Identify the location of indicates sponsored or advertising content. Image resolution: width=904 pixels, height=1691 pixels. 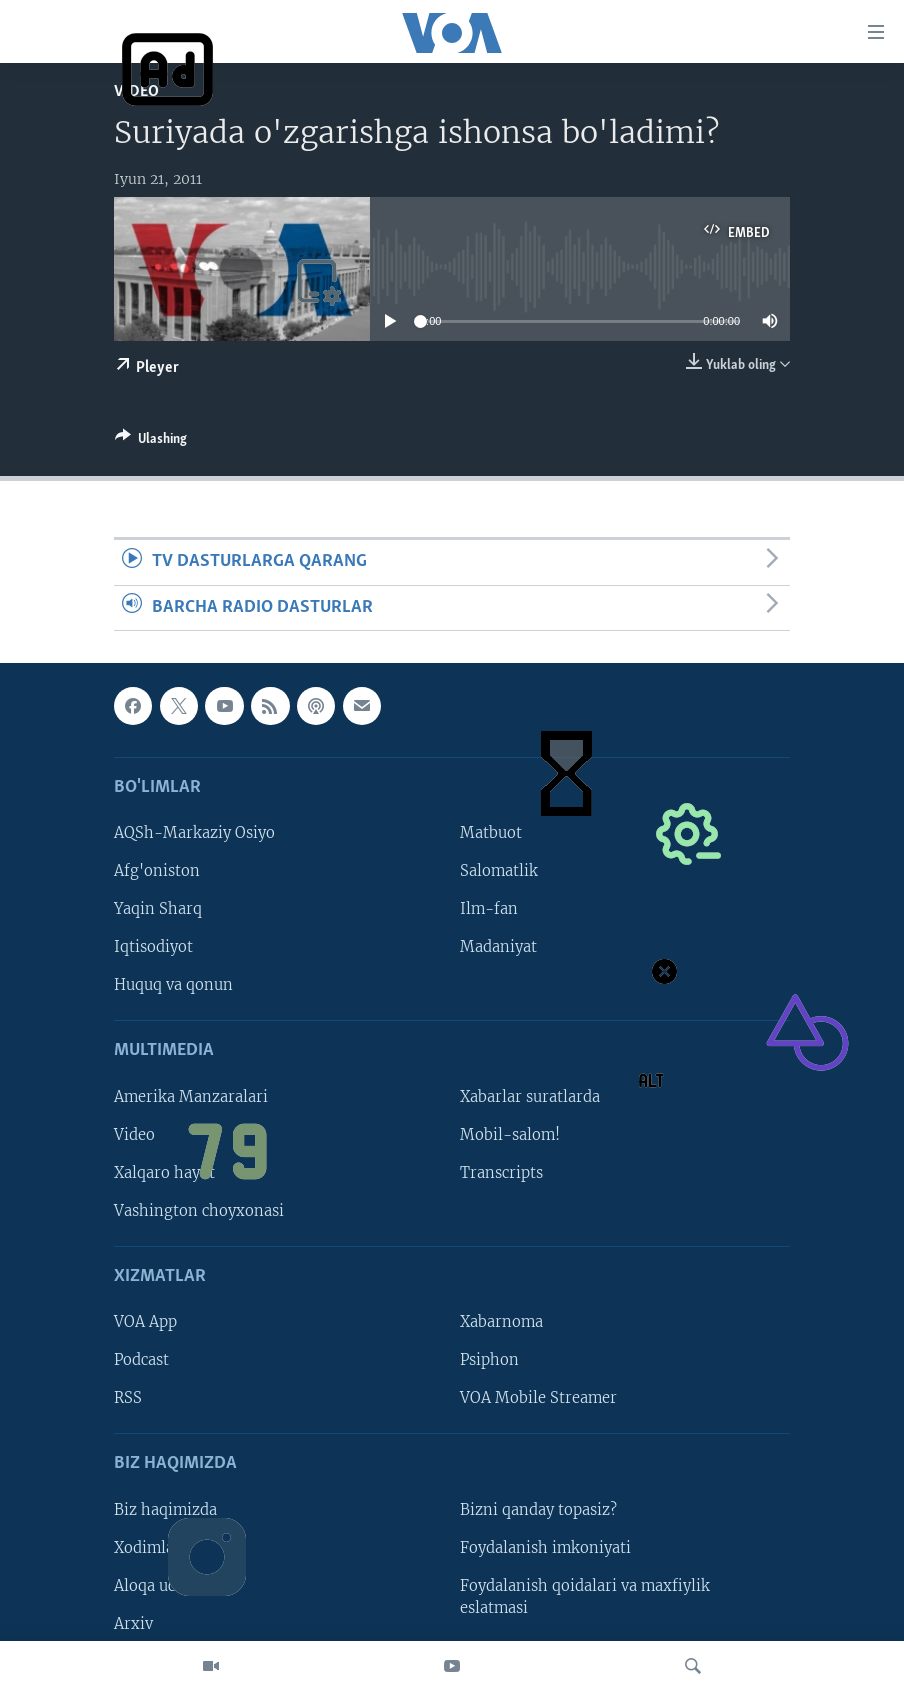
(167, 69).